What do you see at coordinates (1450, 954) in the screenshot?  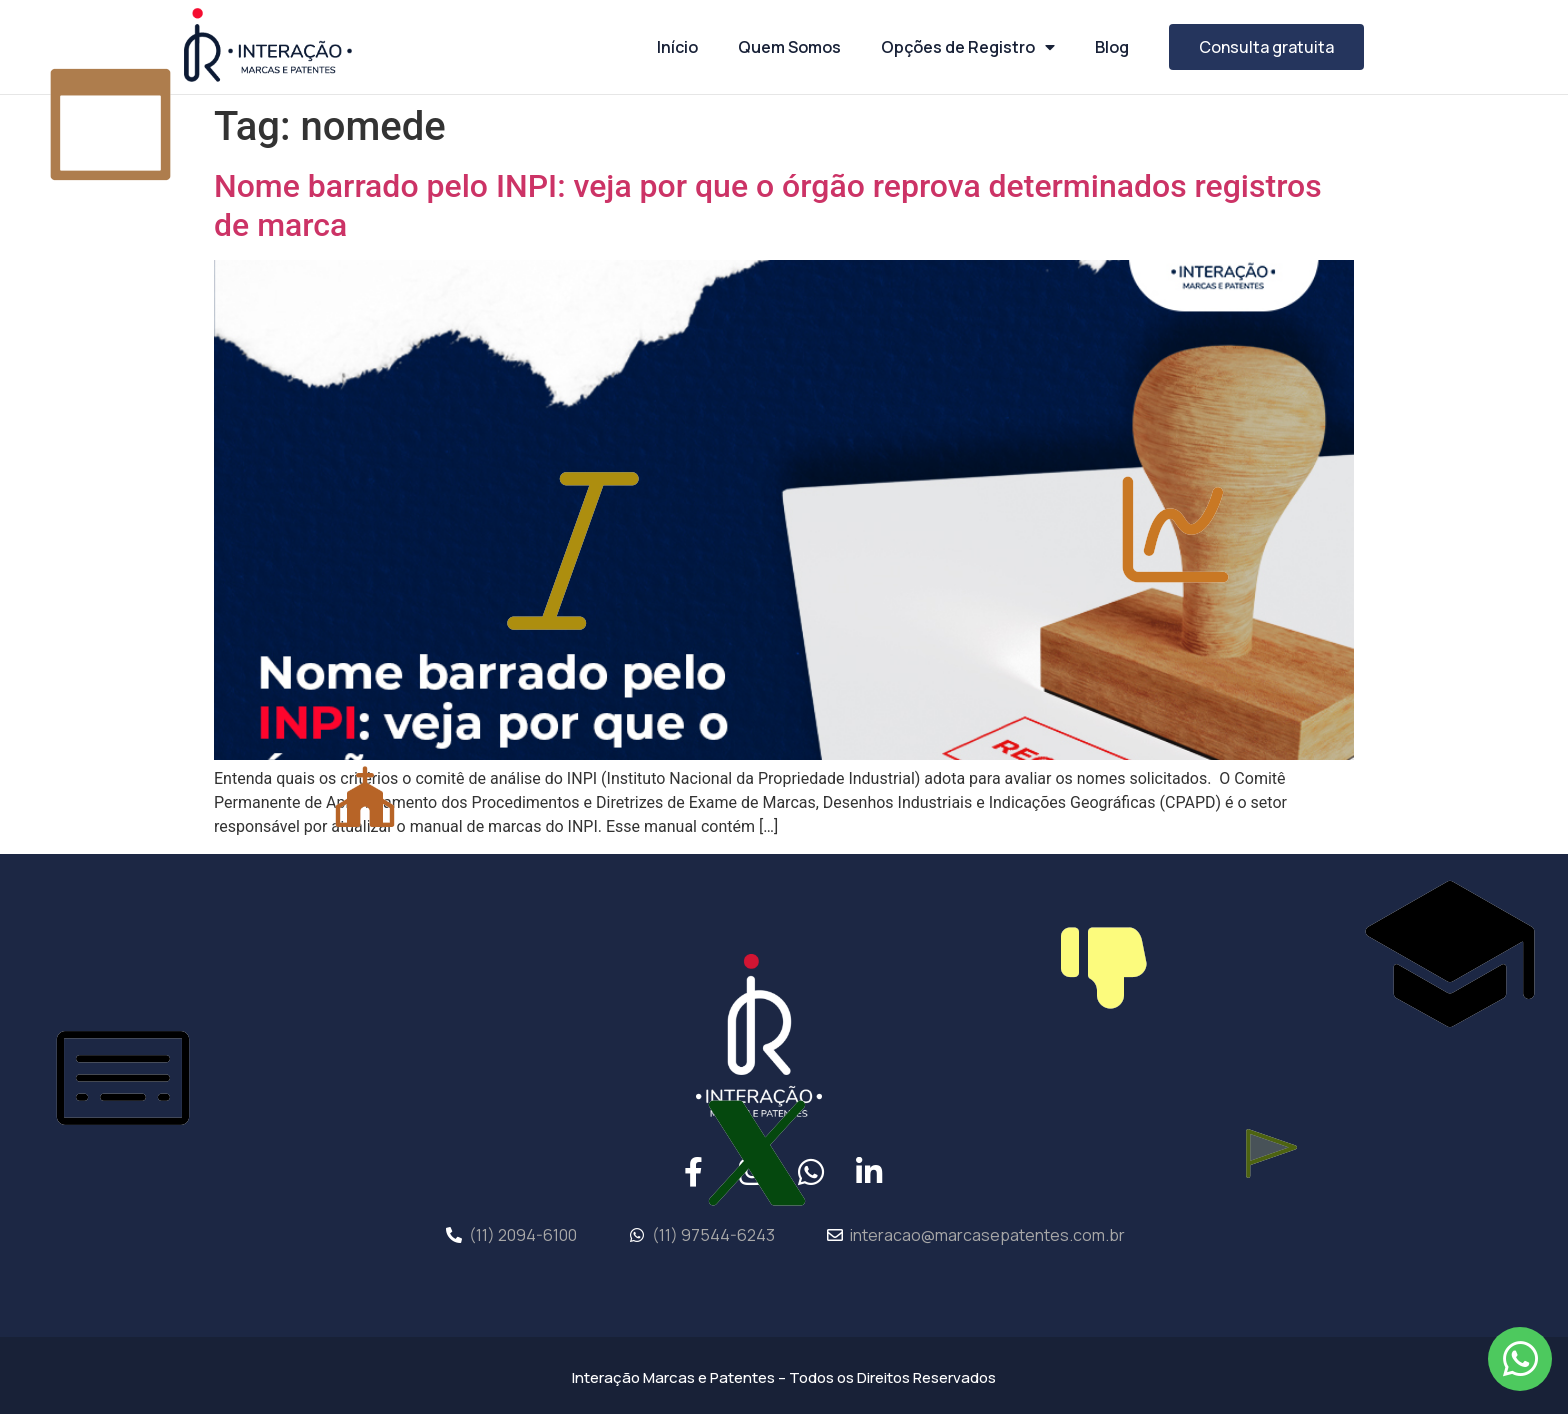 I see `access education or learning features` at bounding box center [1450, 954].